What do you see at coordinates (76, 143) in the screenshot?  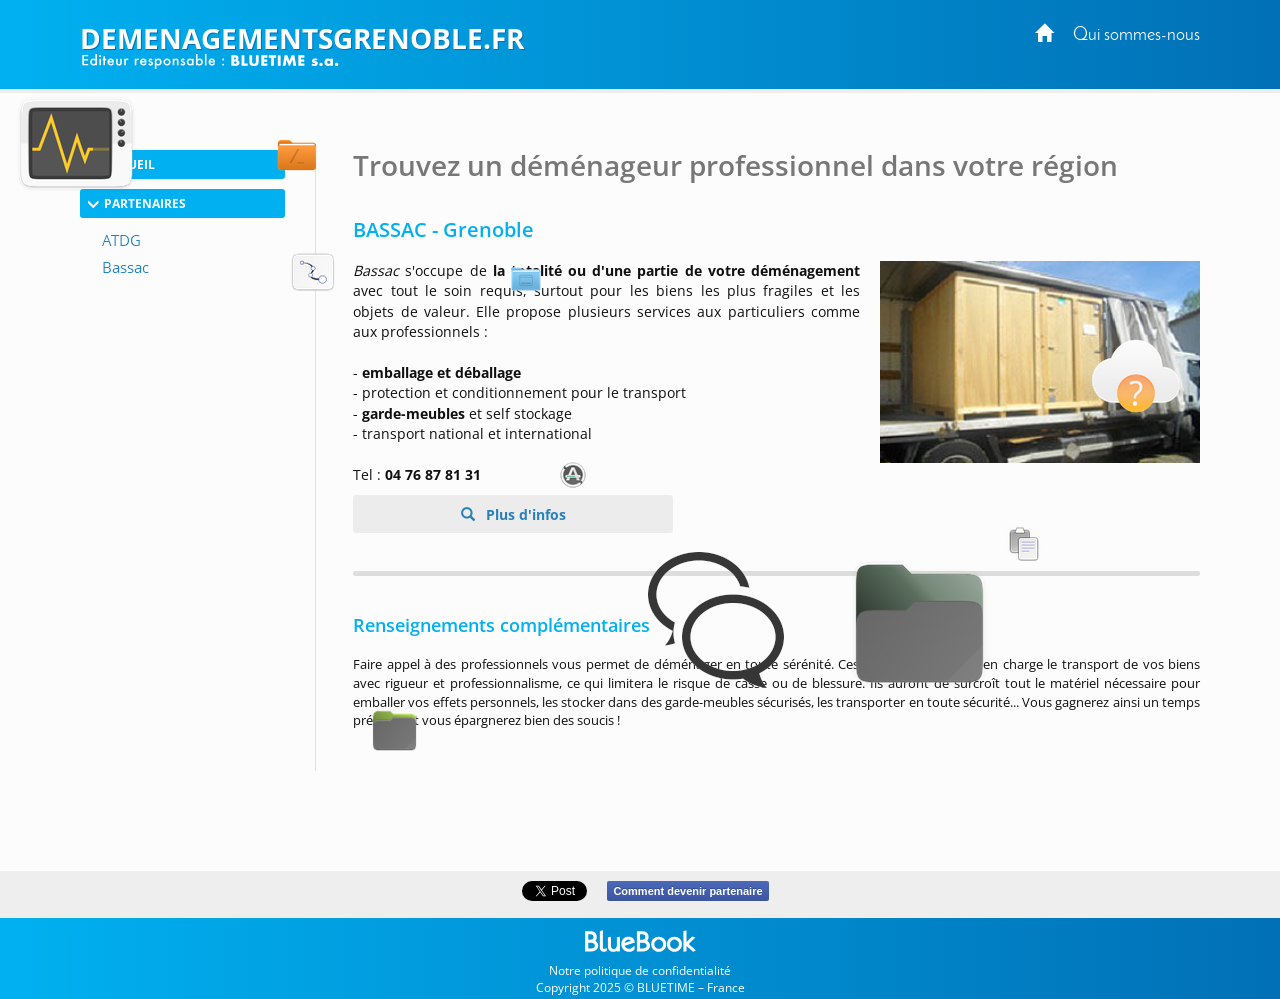 I see `open system monitor application` at bounding box center [76, 143].